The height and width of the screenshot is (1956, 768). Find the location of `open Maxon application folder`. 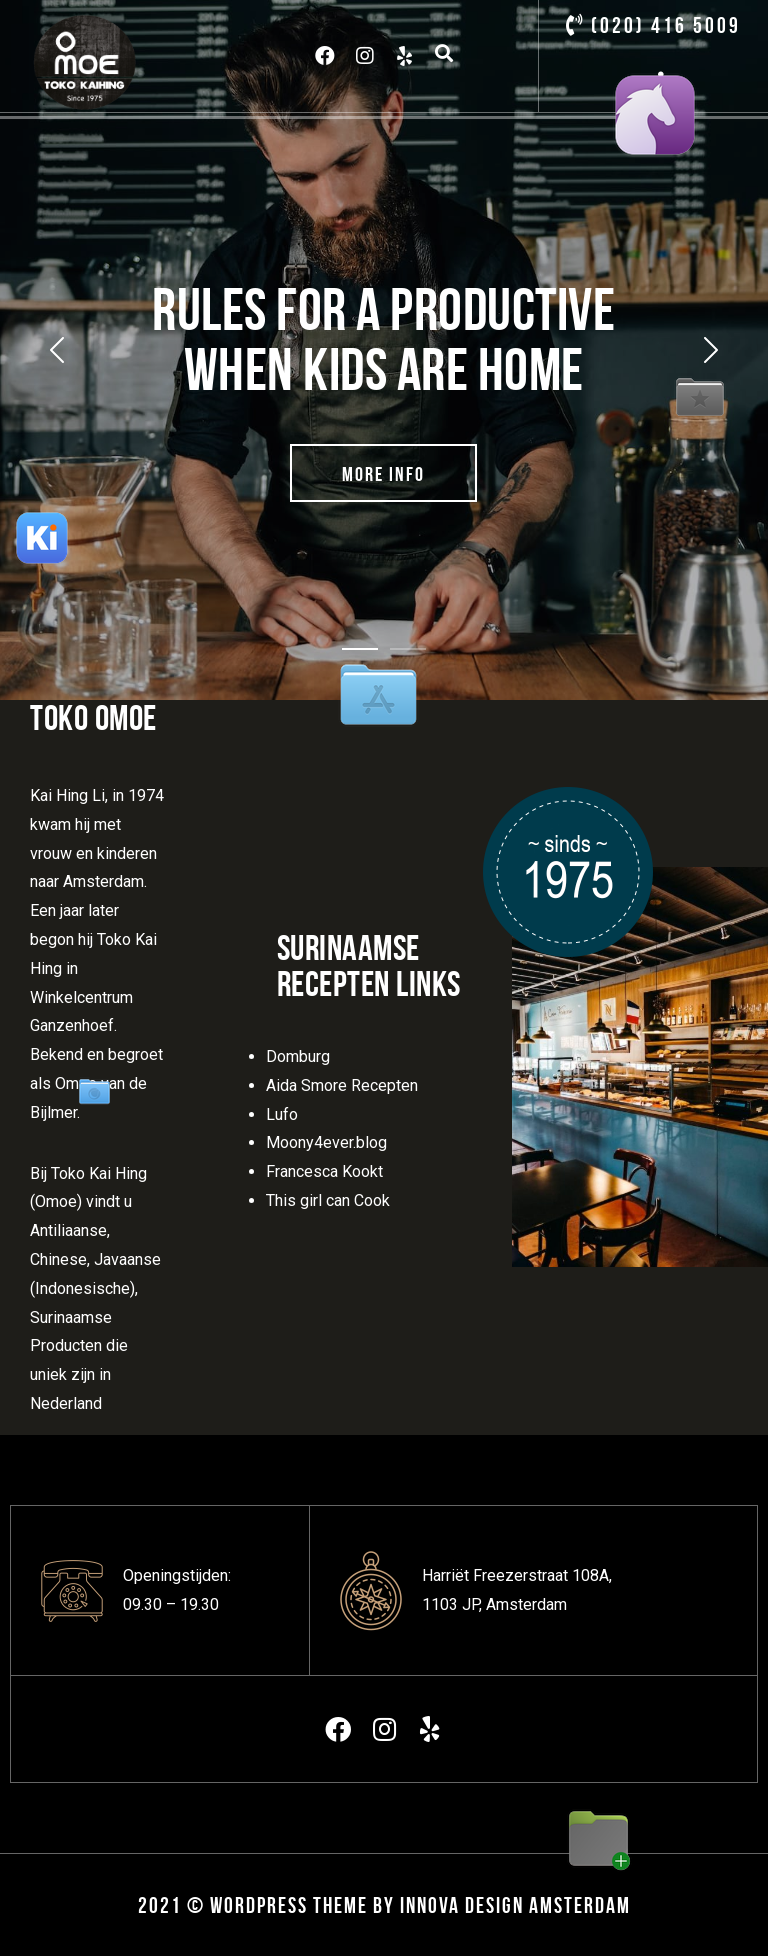

open Maxon application folder is located at coordinates (94, 1091).